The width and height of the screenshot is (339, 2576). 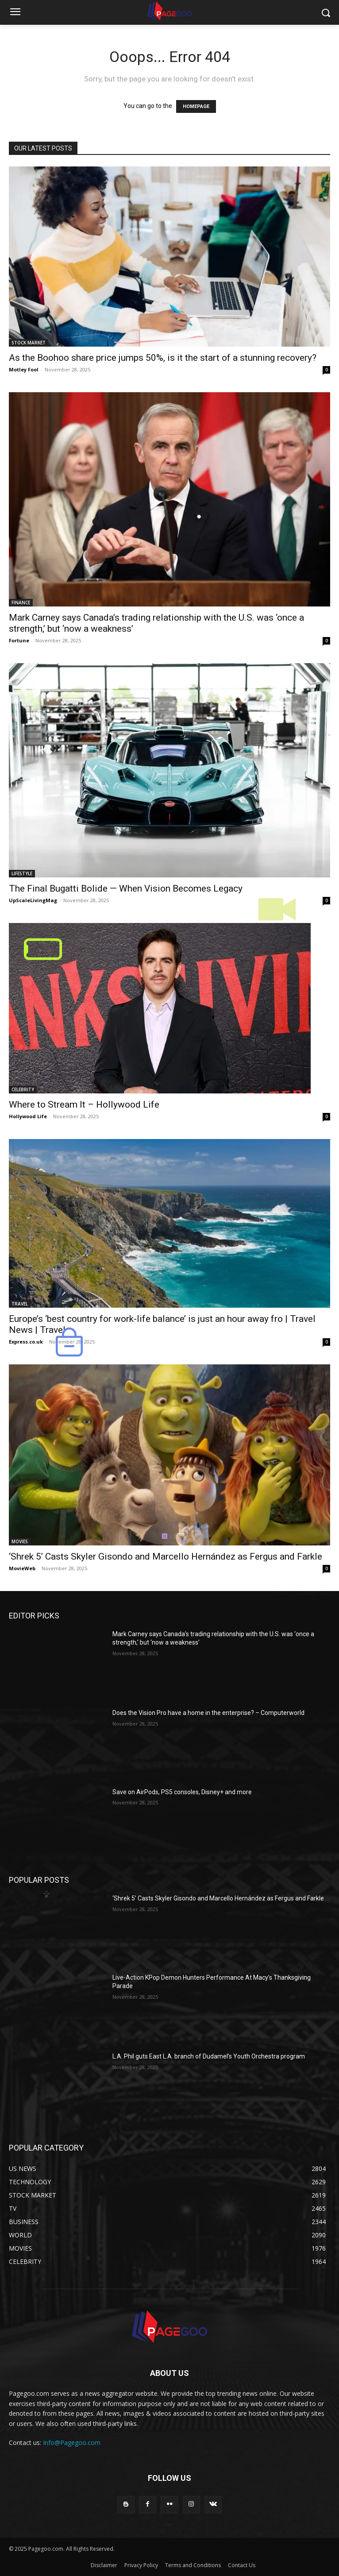 What do you see at coordinates (43, 949) in the screenshot?
I see `rotate device to landscape mode` at bounding box center [43, 949].